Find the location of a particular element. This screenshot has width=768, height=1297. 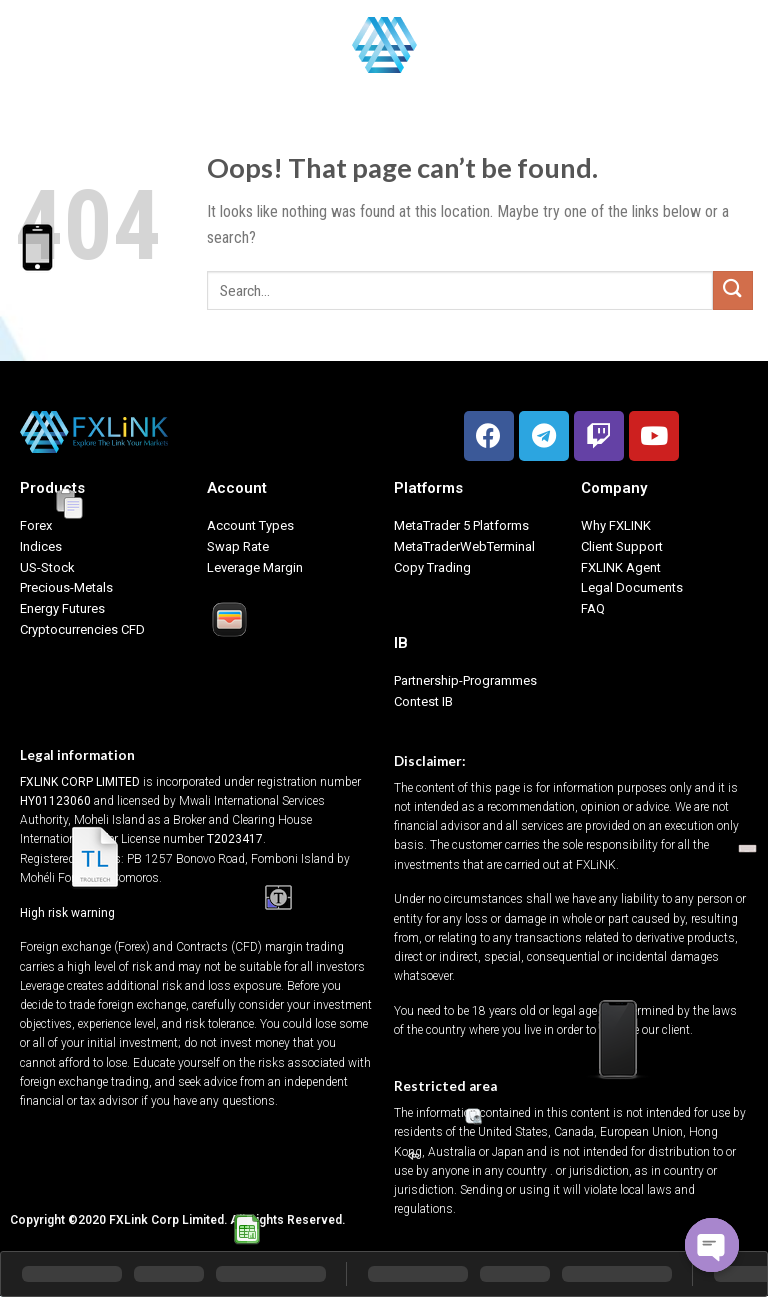

connect to a wireless bluetooth keyboard is located at coordinates (747, 848).